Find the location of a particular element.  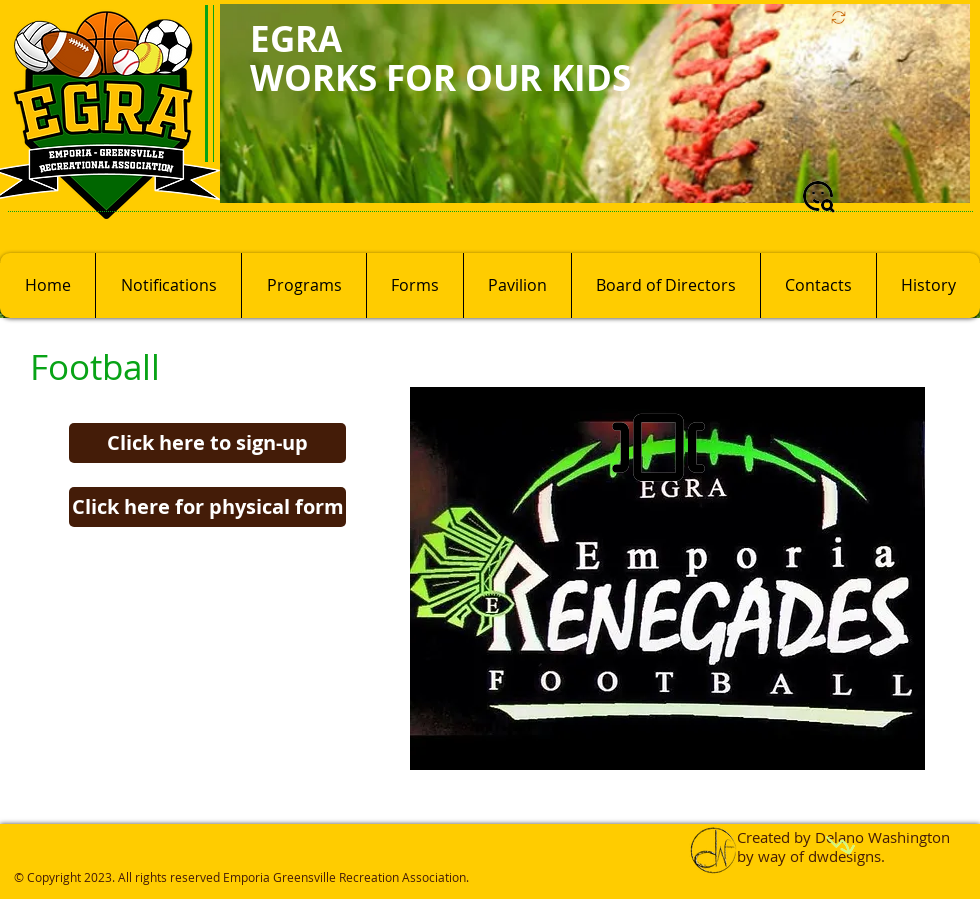

search for emotions or mood filters is located at coordinates (818, 196).